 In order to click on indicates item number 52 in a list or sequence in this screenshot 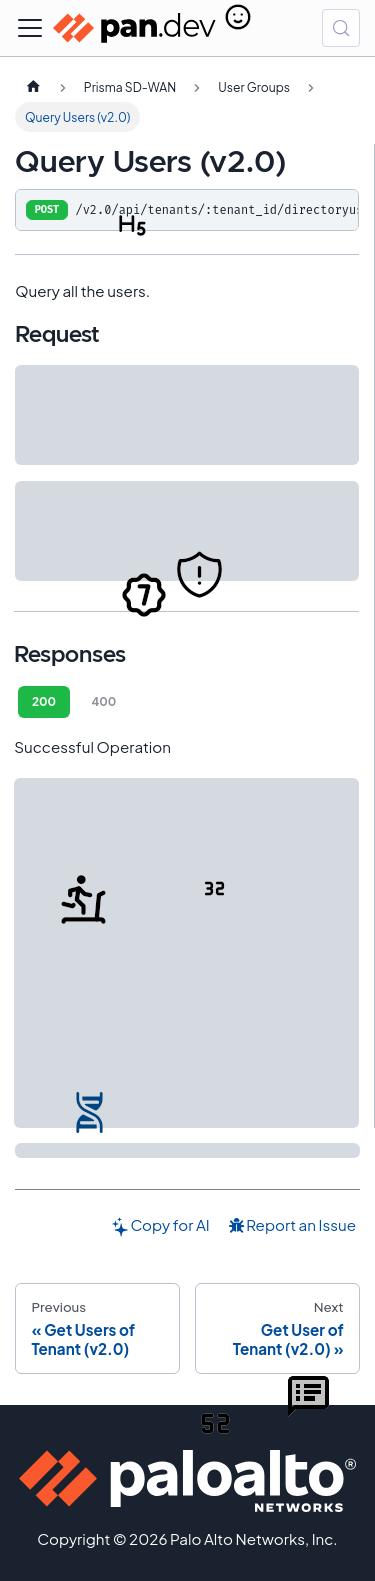, I will do `click(215, 1423)`.